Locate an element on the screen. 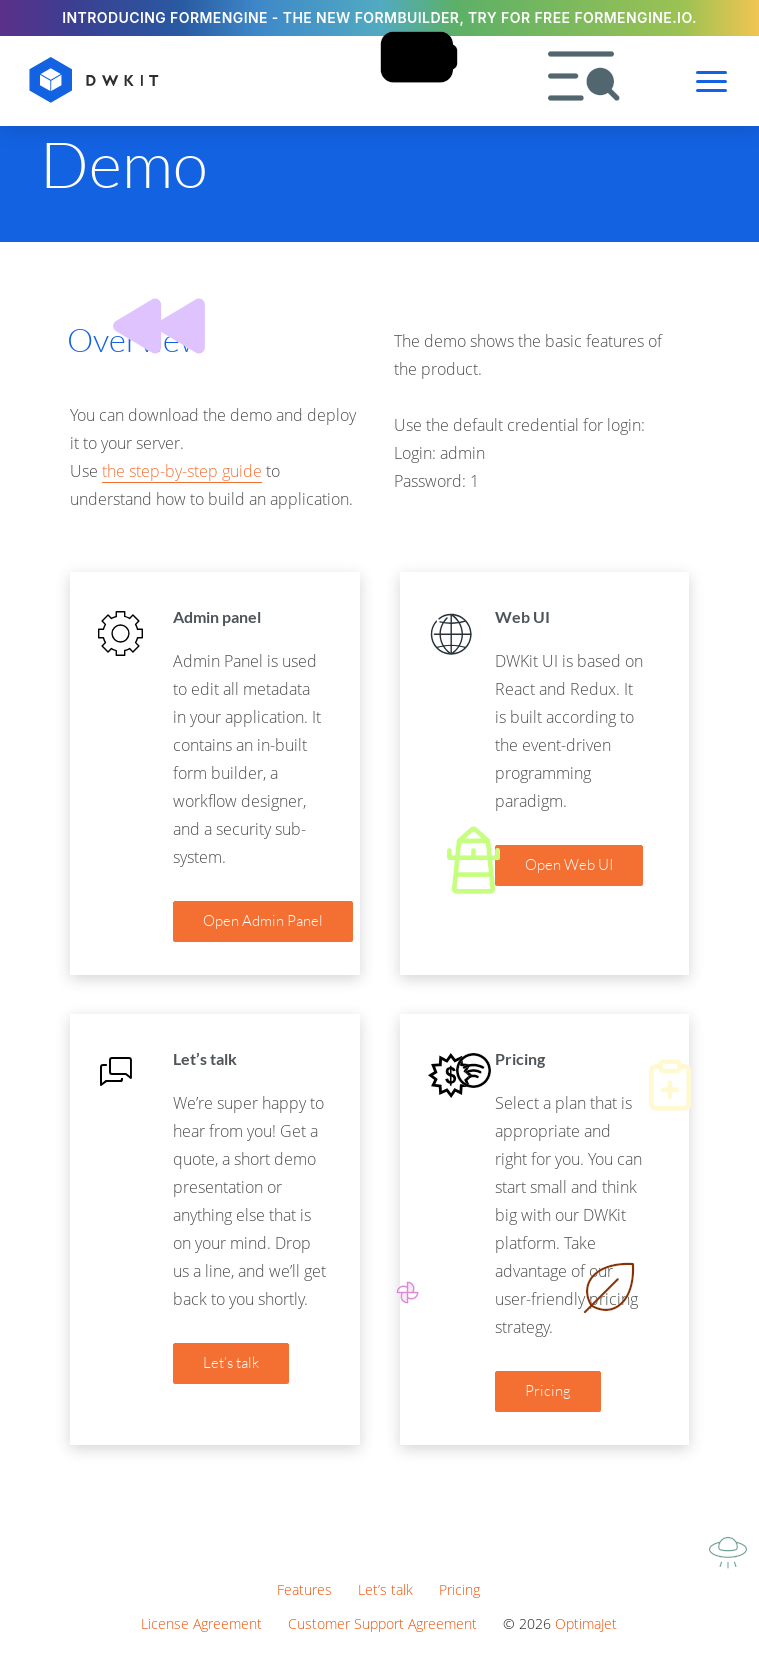 The image size is (759, 1671). open google photos is located at coordinates (407, 1292).